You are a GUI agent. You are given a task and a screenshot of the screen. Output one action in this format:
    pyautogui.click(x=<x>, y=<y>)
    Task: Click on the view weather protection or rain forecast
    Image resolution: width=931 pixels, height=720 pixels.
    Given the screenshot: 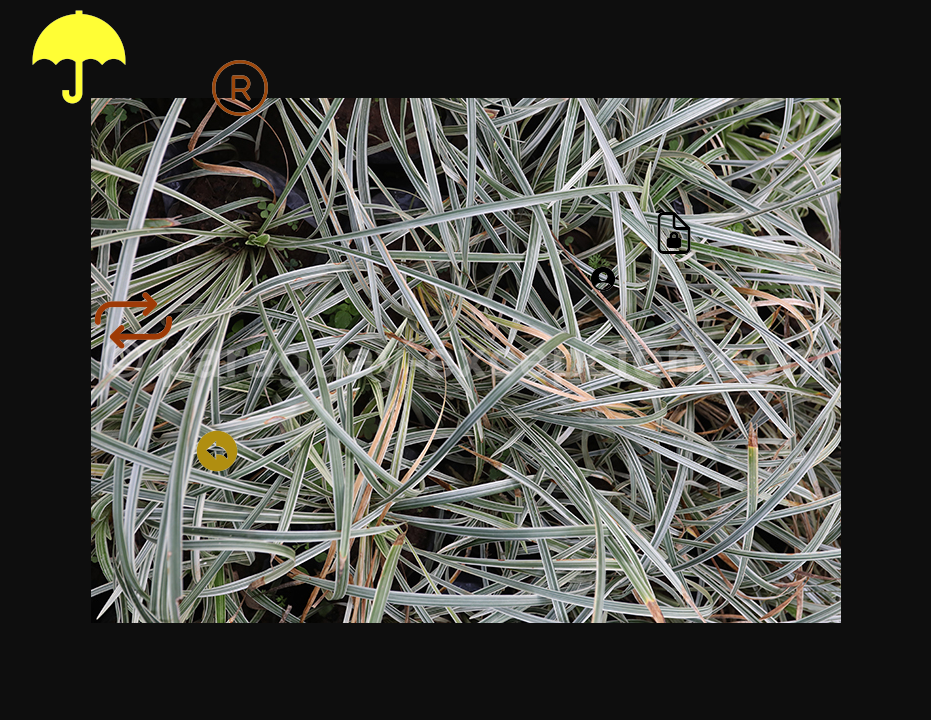 What is the action you would take?
    pyautogui.click(x=79, y=57)
    